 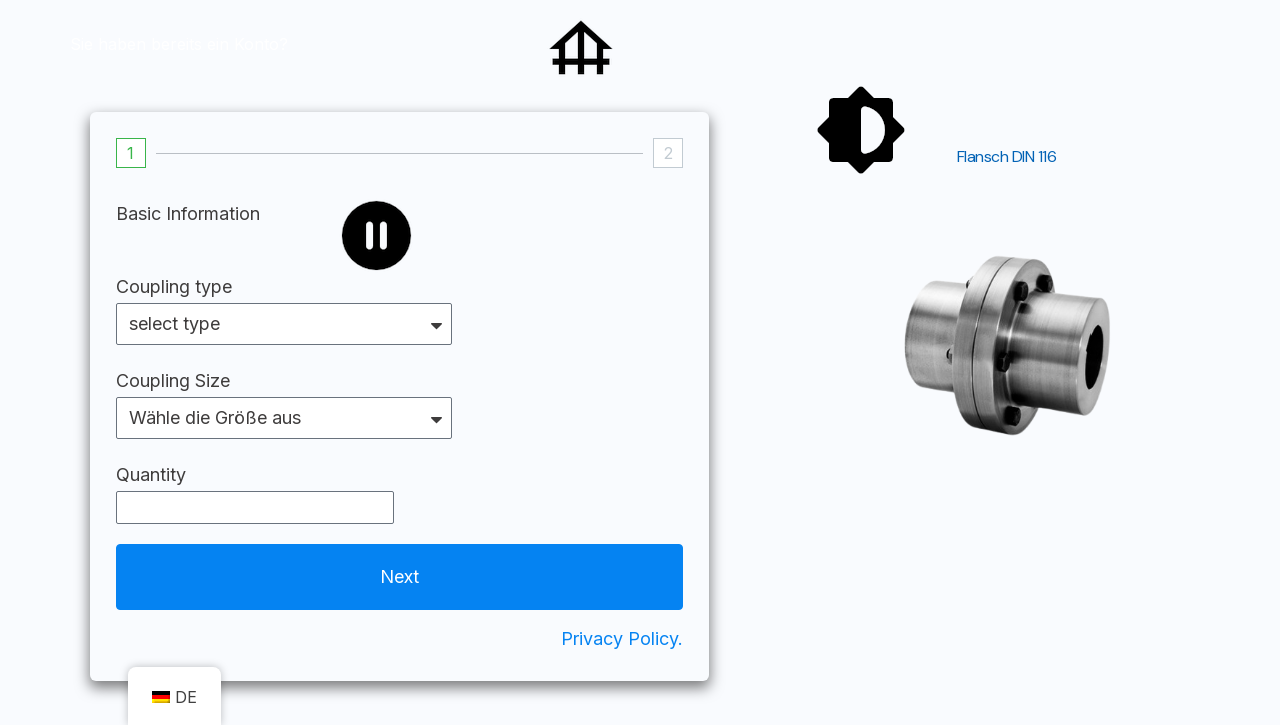 I want to click on view property foundation details, so click(x=581, y=49).